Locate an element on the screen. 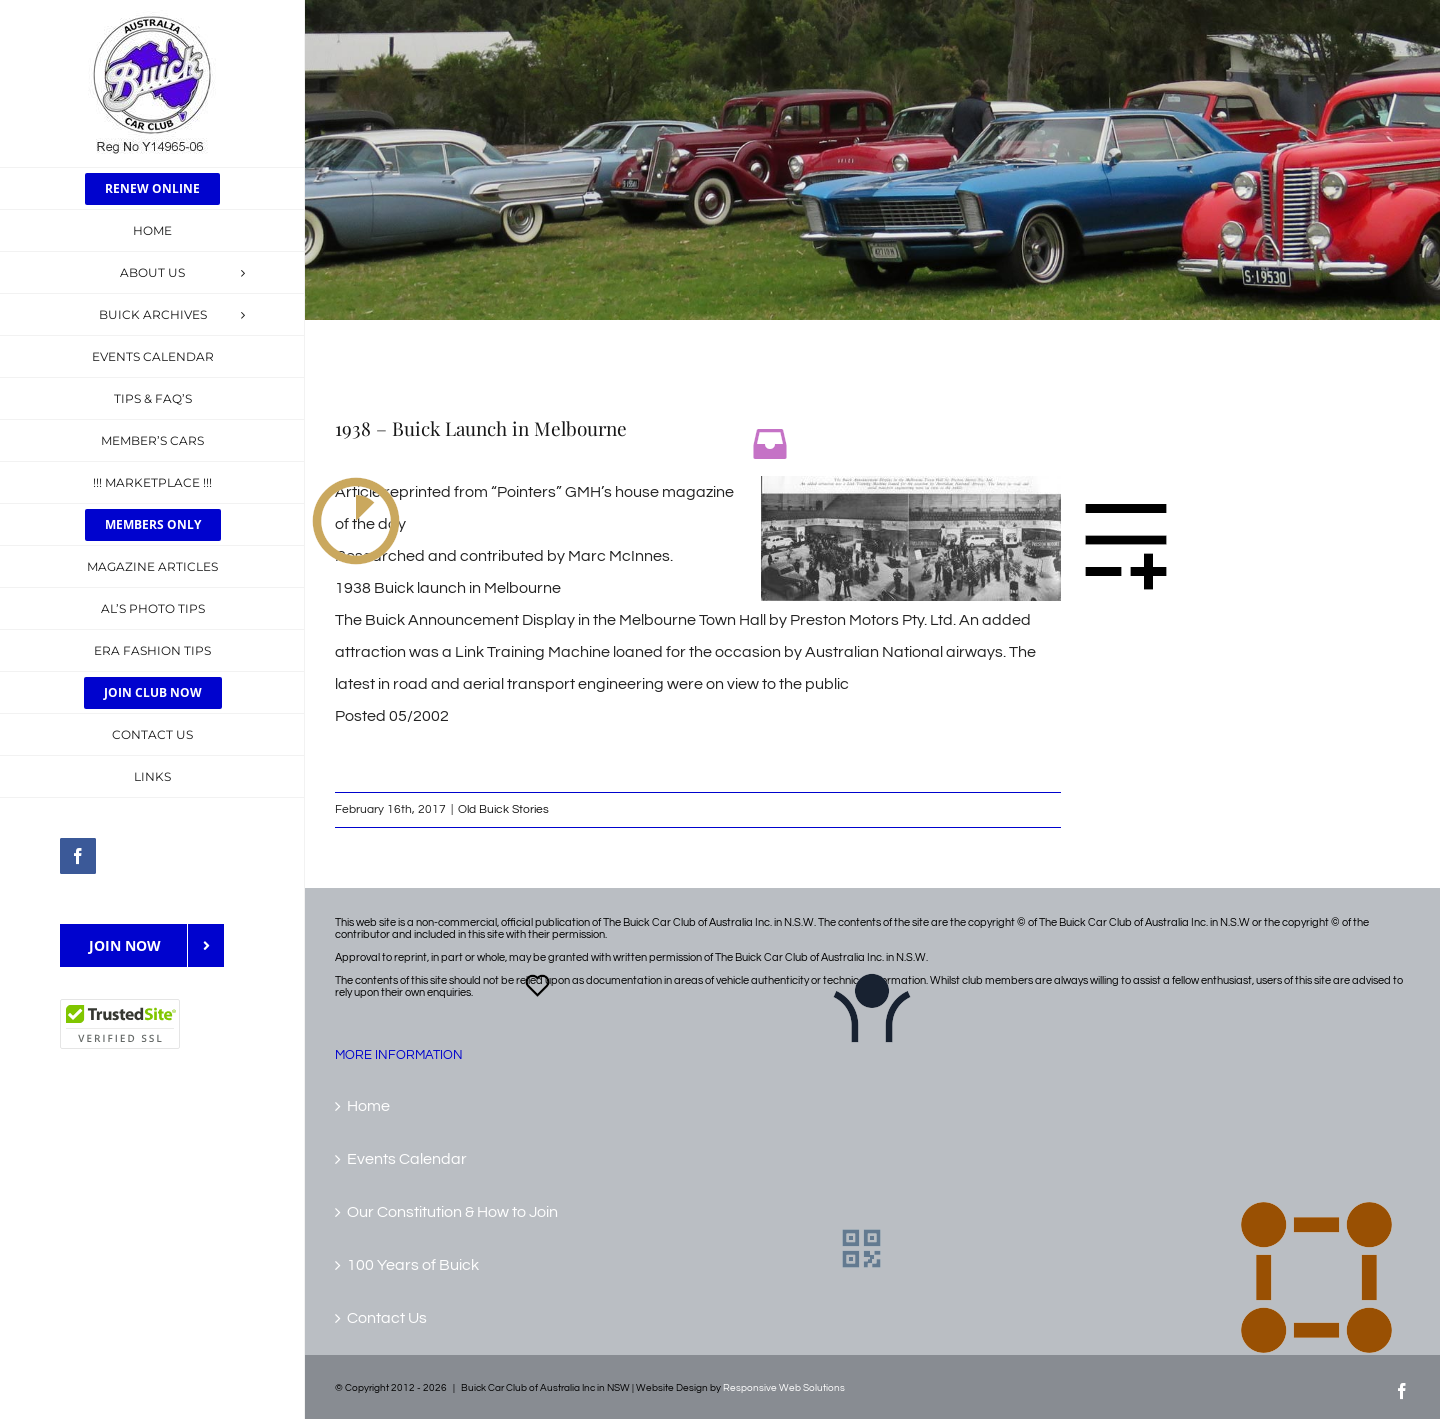  indicates 25% progress or completion status is located at coordinates (356, 521).